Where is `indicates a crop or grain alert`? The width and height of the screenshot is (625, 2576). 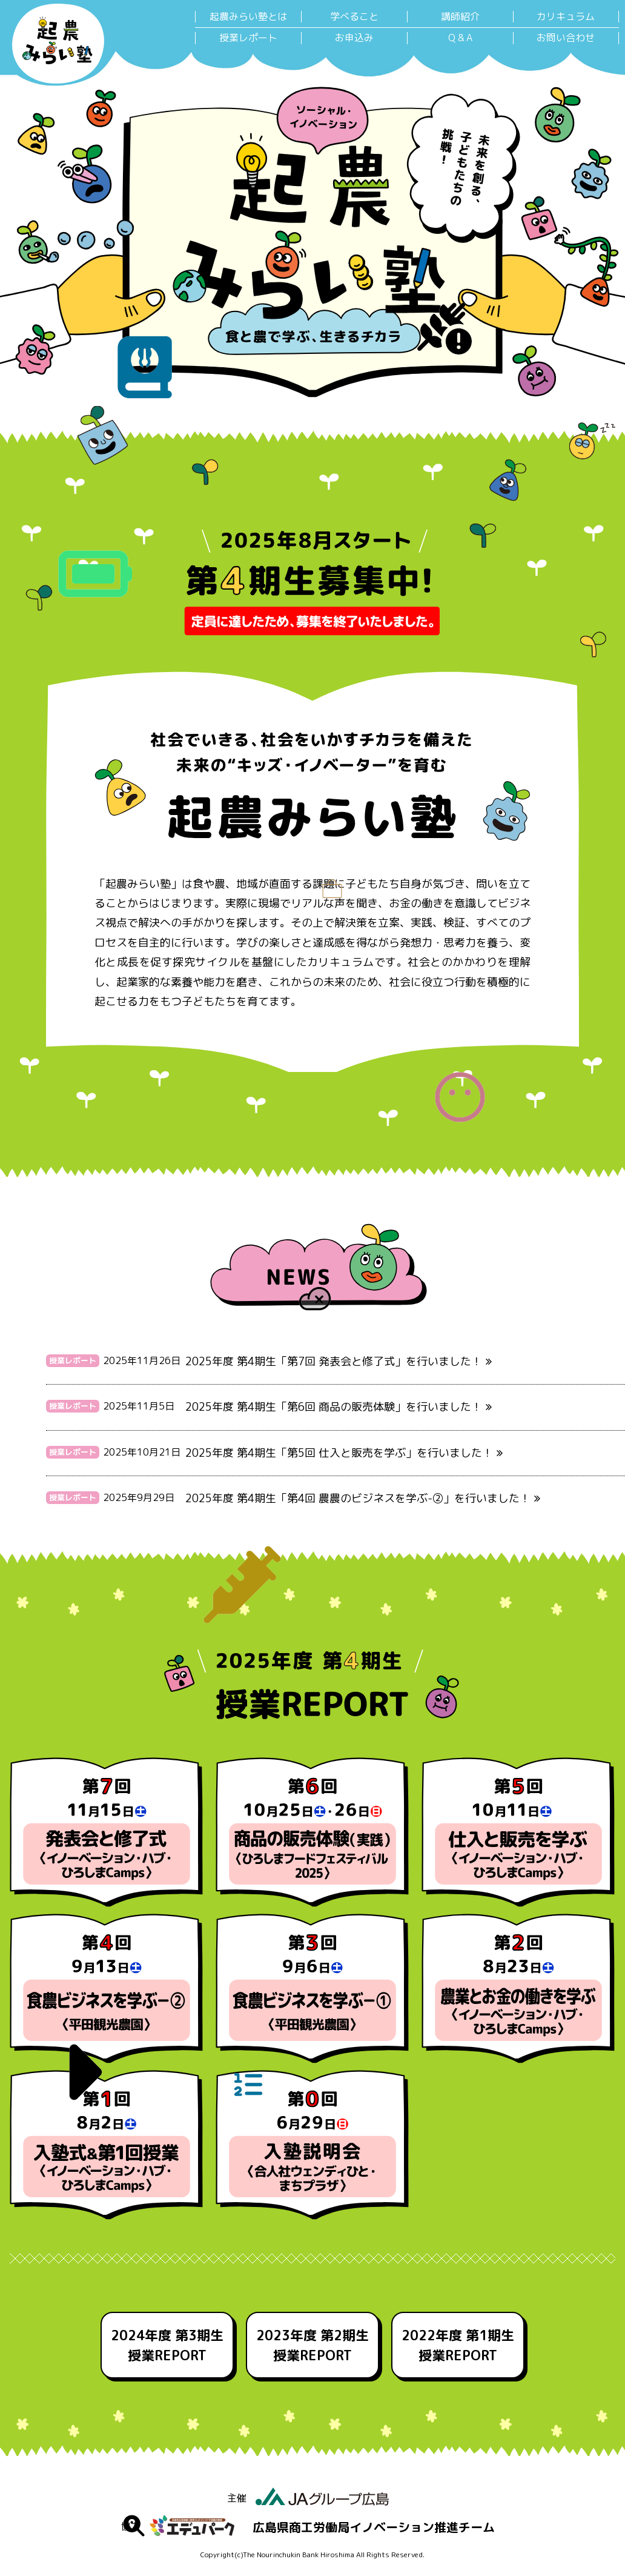
indicates a crop or grain alert is located at coordinates (443, 325).